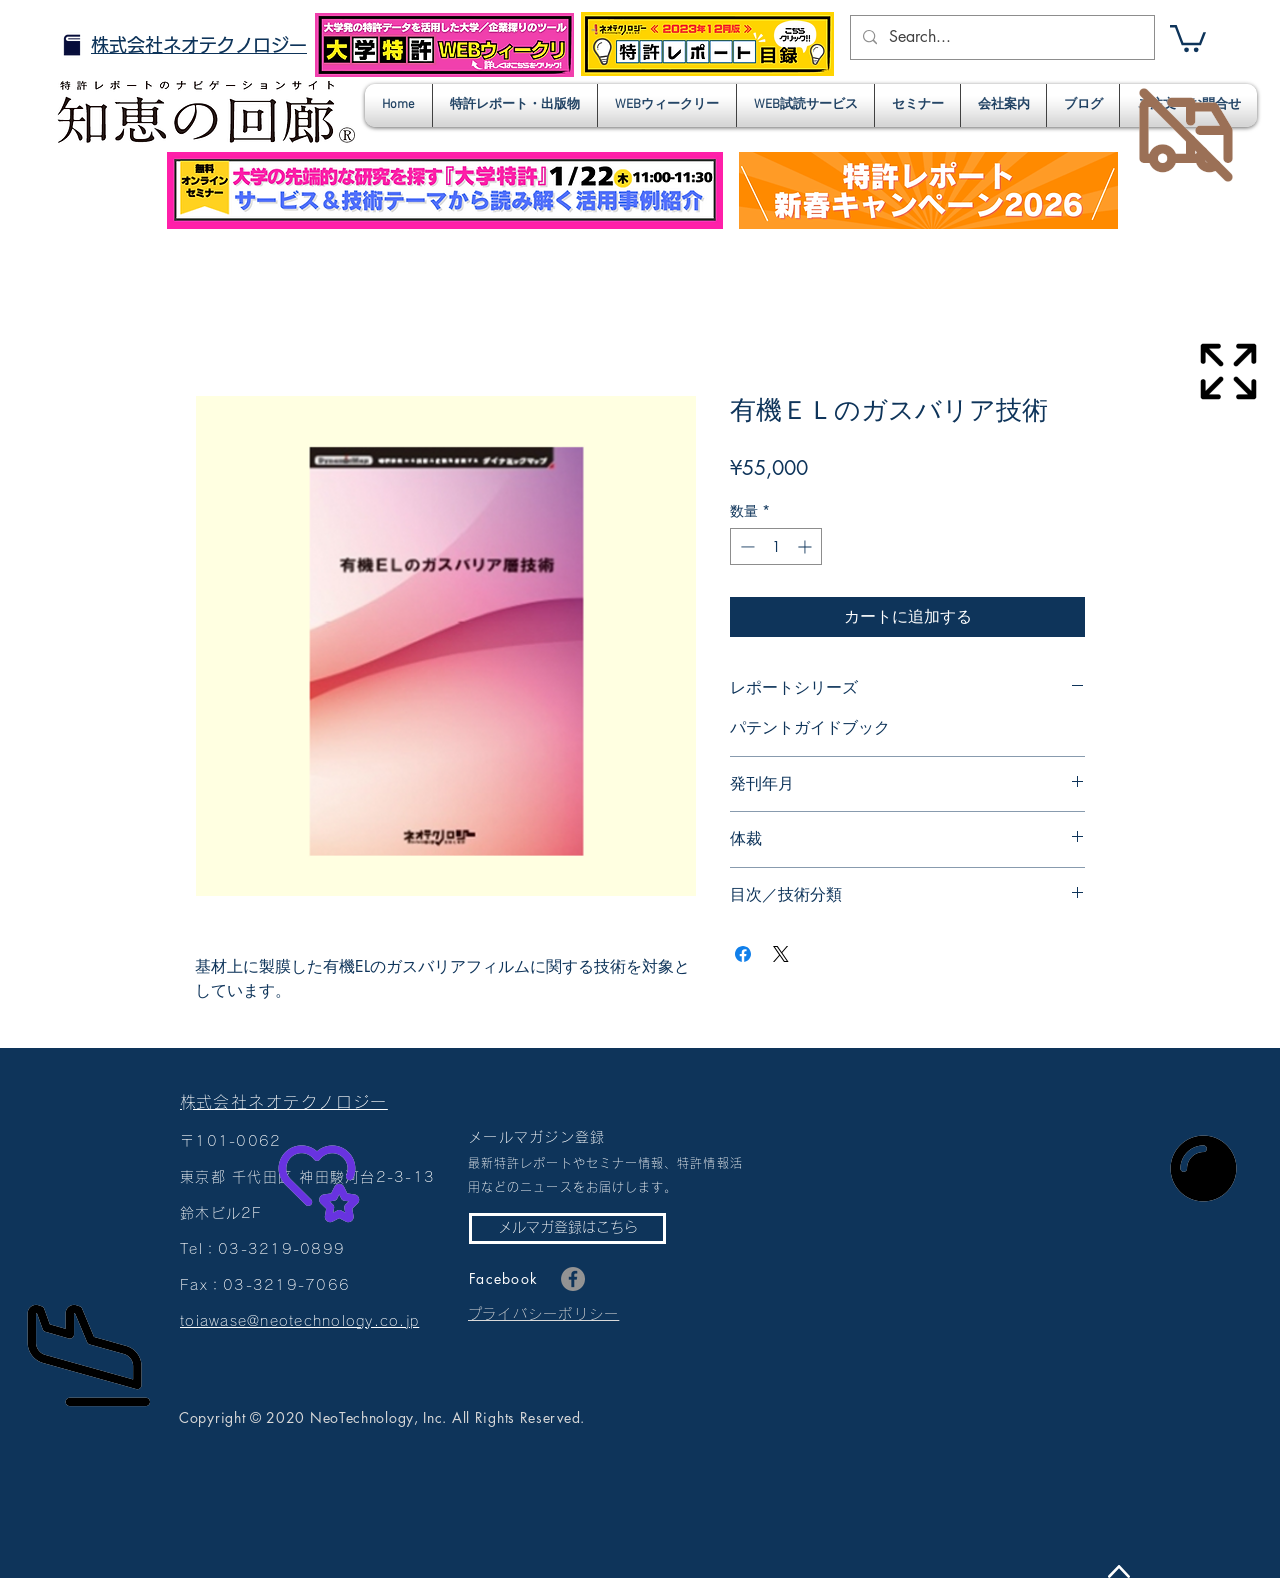  What do you see at coordinates (1186, 135) in the screenshot?
I see `delivery unavailable` at bounding box center [1186, 135].